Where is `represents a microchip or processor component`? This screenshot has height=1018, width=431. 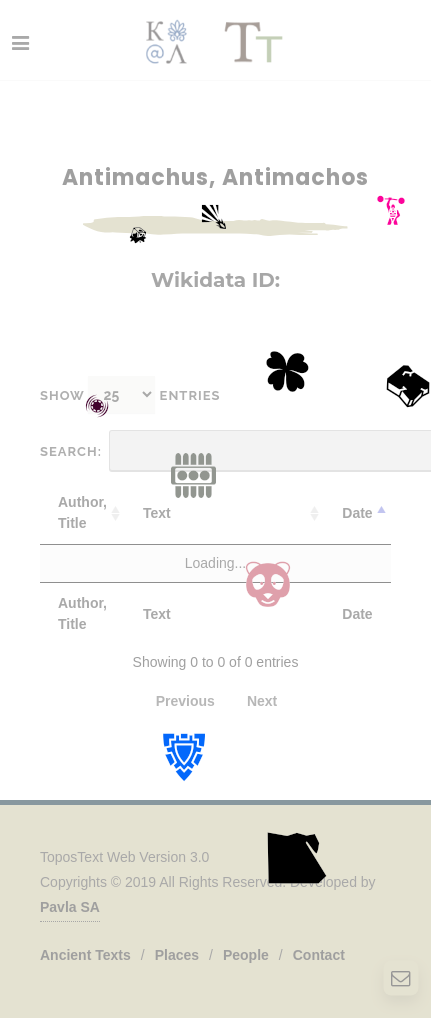
represents a microchip or processor component is located at coordinates (193, 475).